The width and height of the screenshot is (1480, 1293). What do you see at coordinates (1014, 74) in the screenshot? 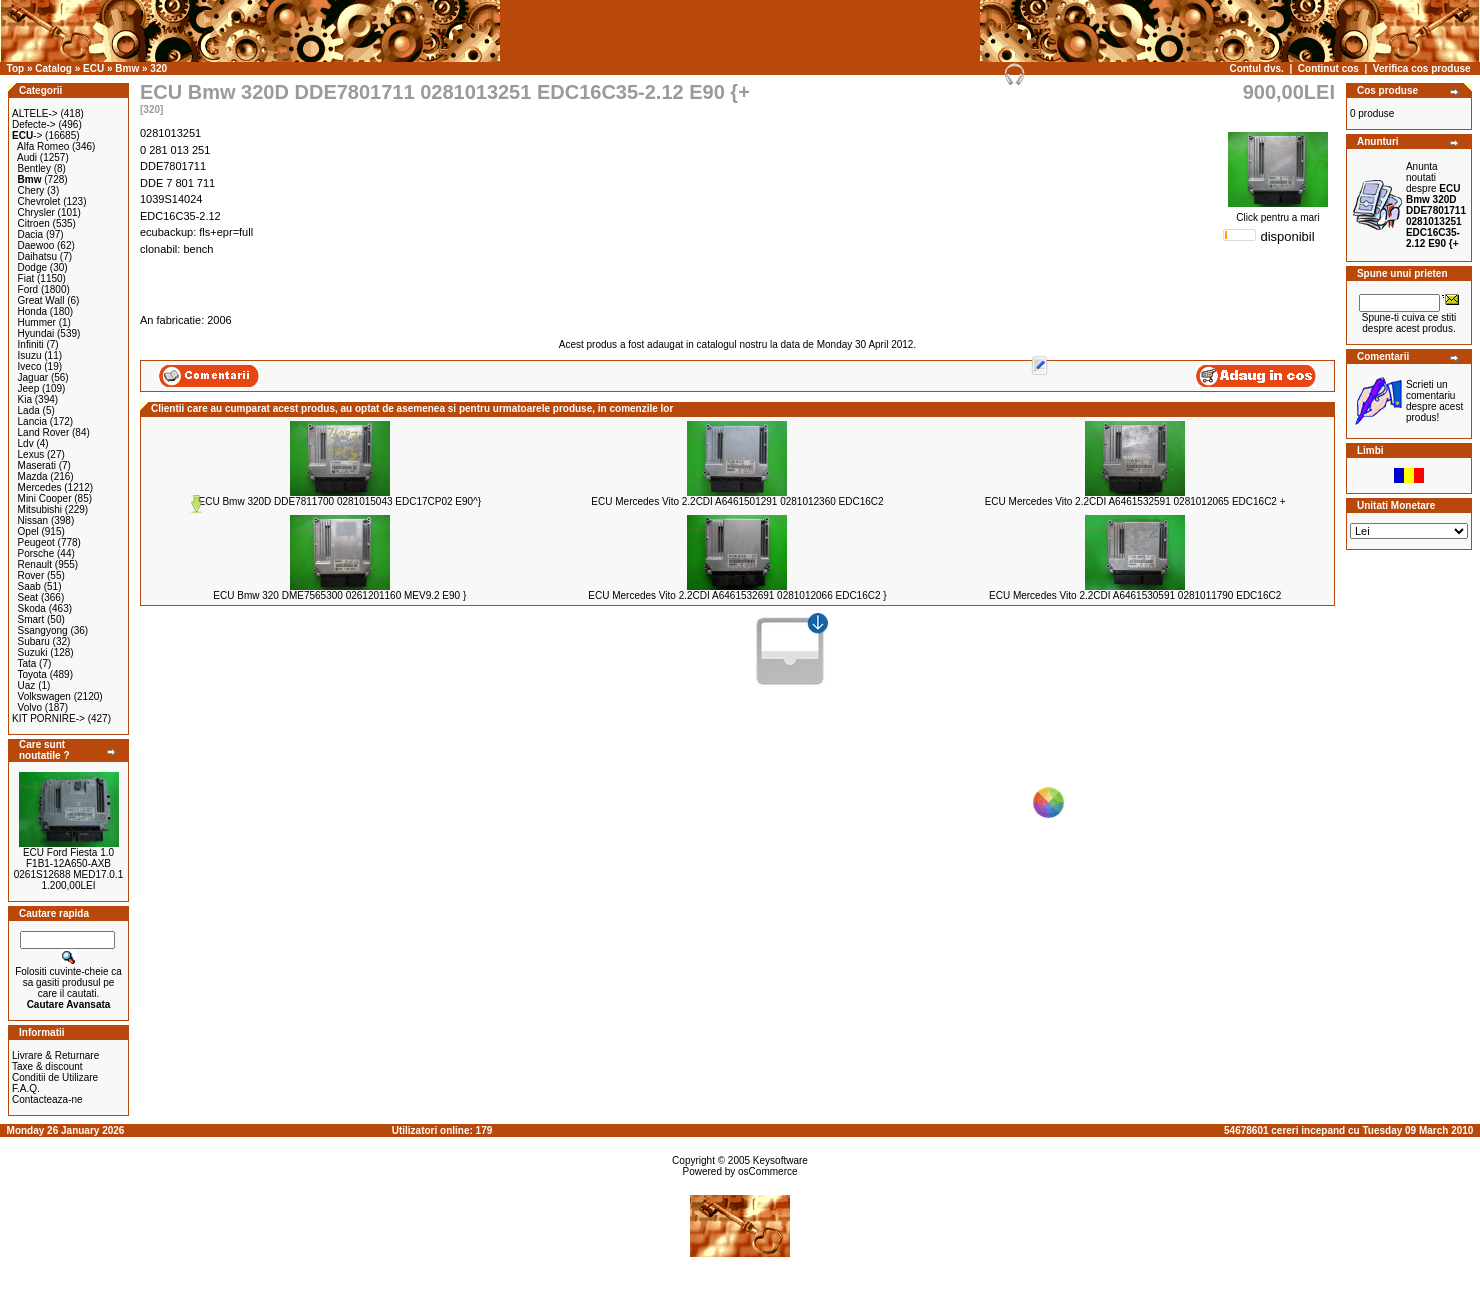
I see `connect bluetooth headphones` at bounding box center [1014, 74].